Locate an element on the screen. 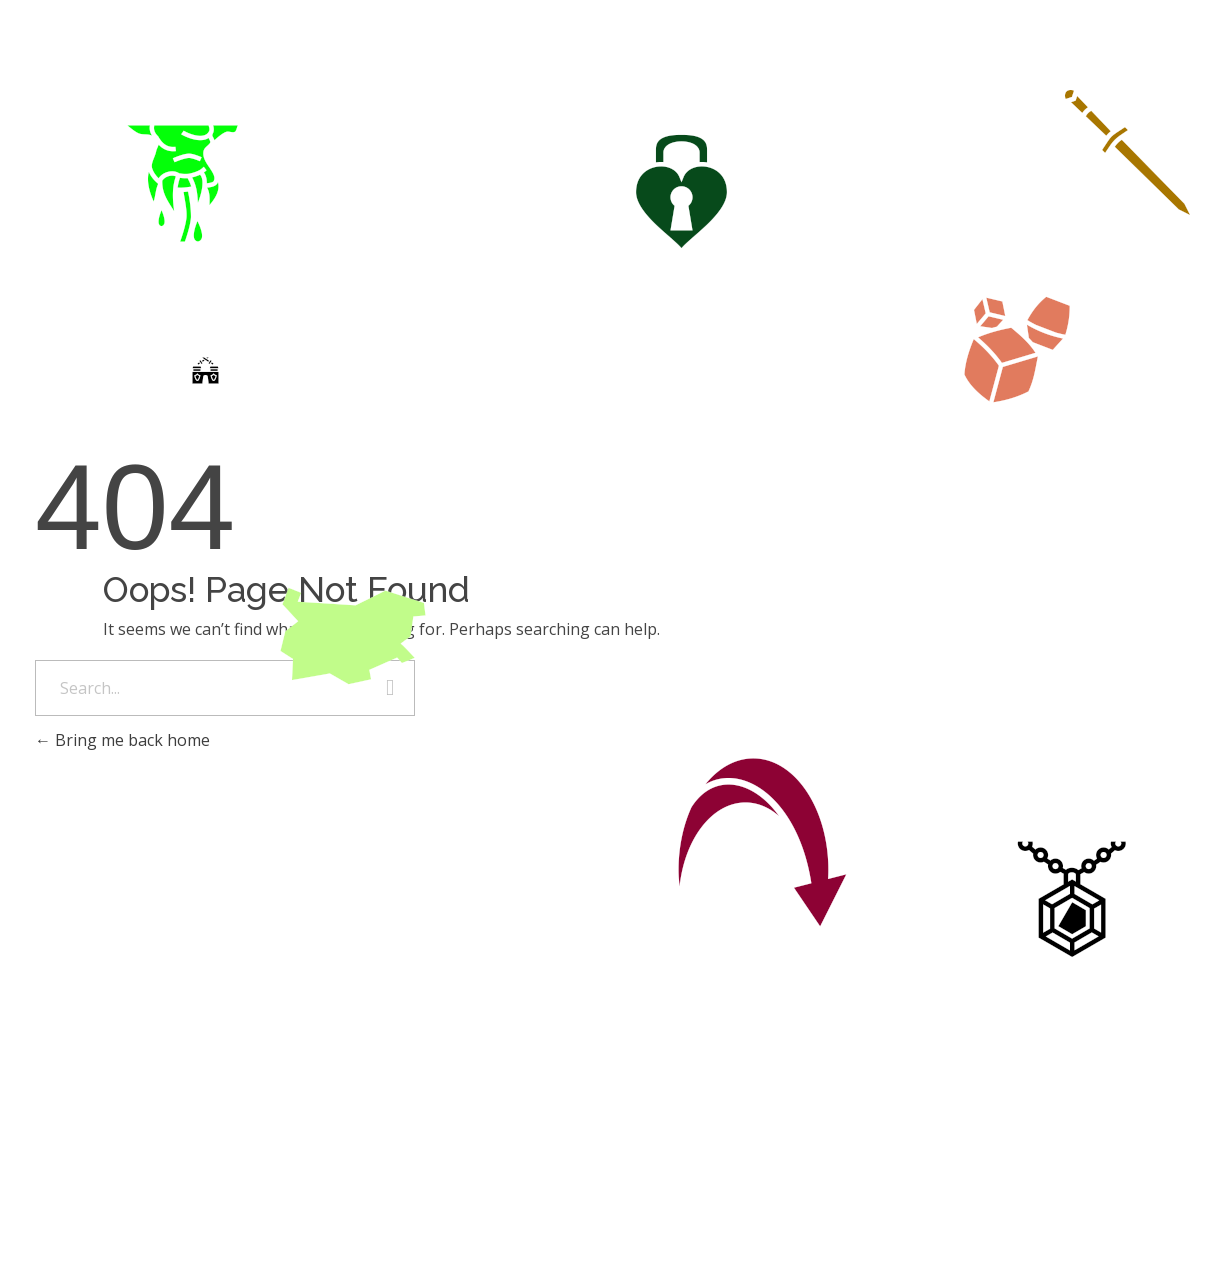 This screenshot has height=1265, width=1207. roll dice or randomize outcome is located at coordinates (1016, 349).